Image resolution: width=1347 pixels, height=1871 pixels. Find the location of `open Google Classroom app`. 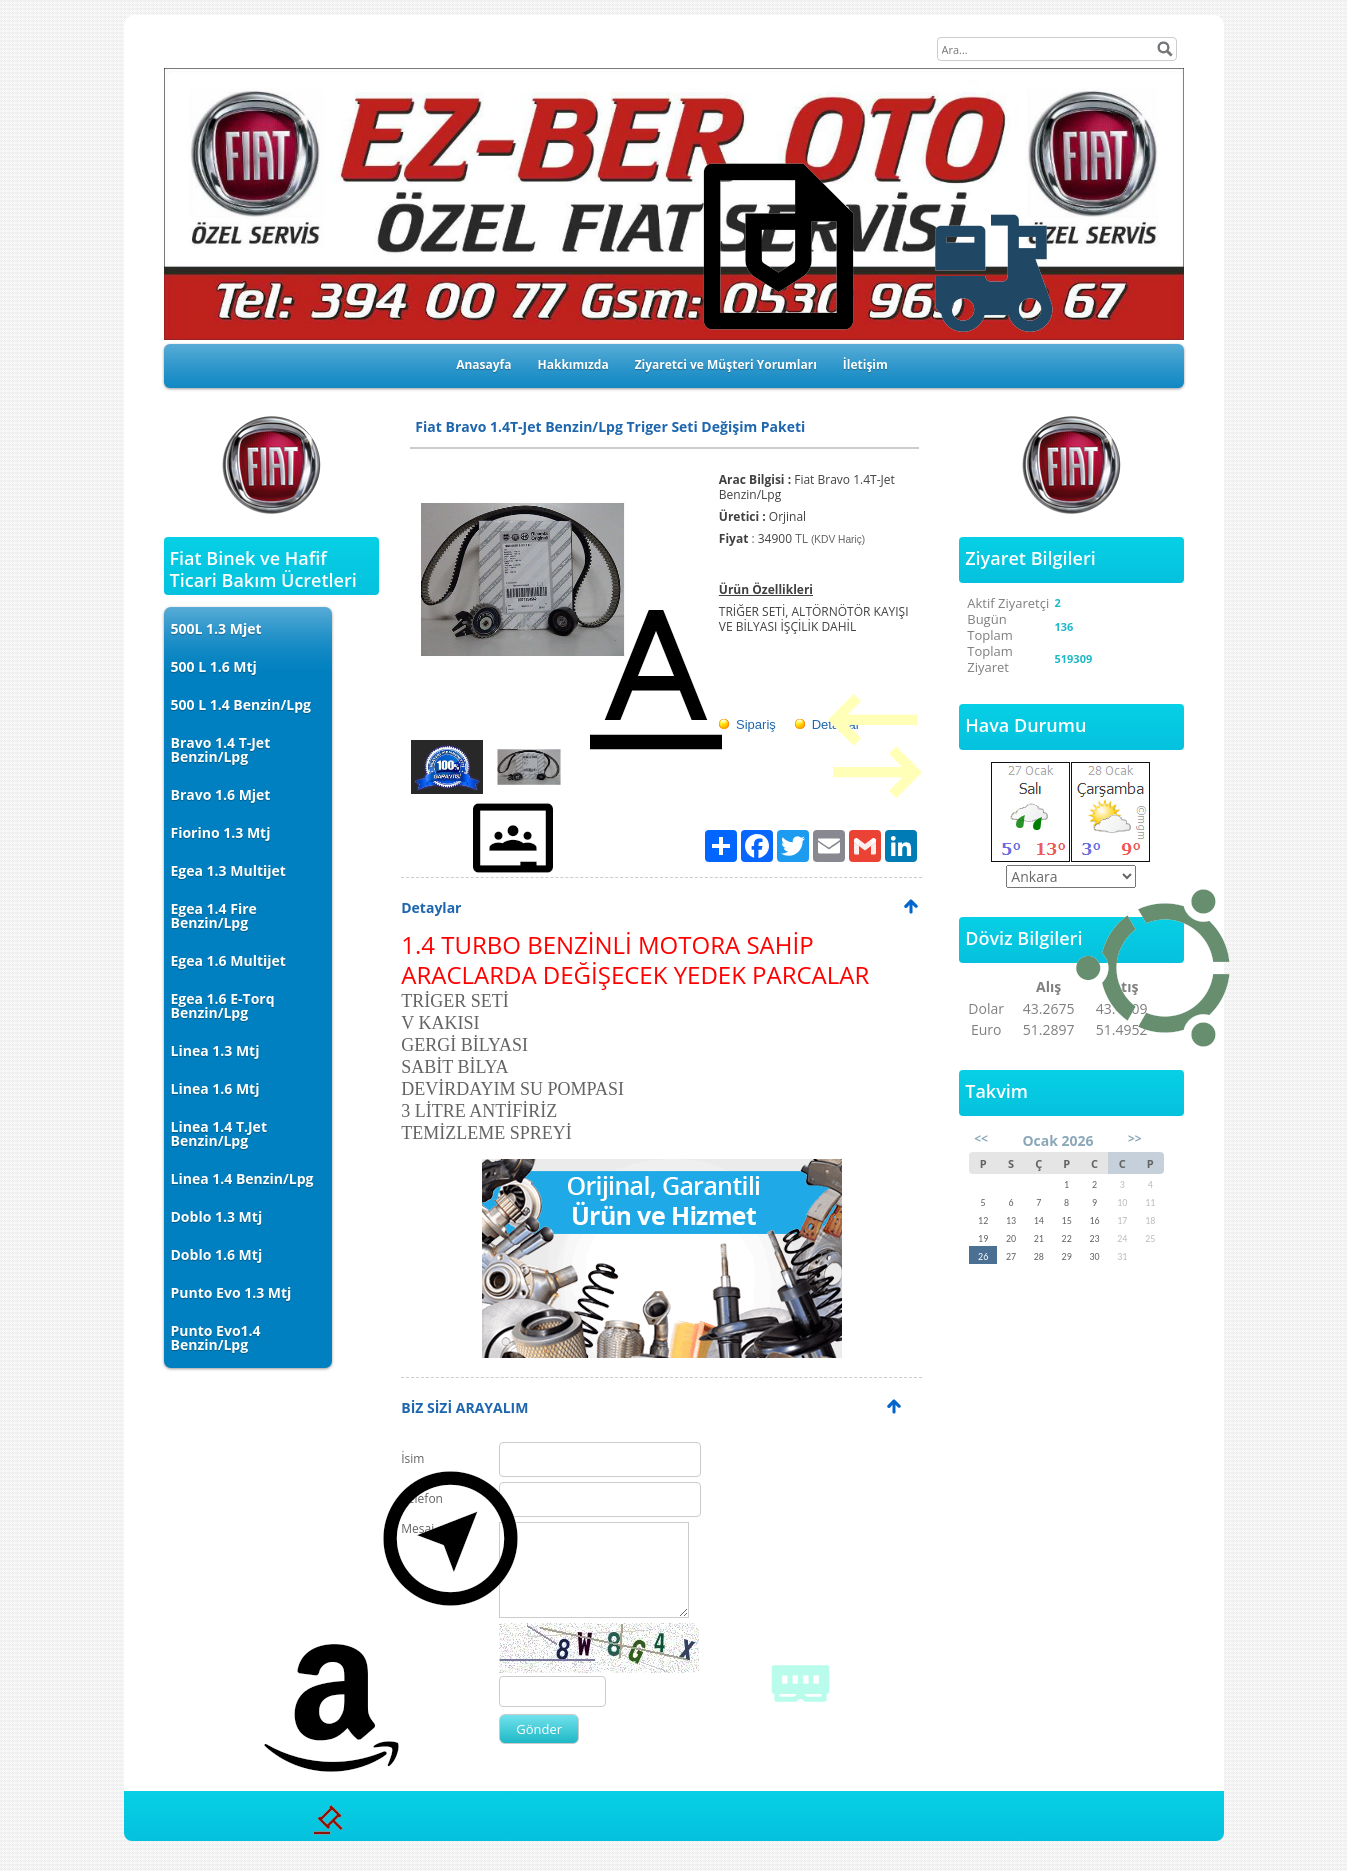

open Google Classroom app is located at coordinates (513, 838).